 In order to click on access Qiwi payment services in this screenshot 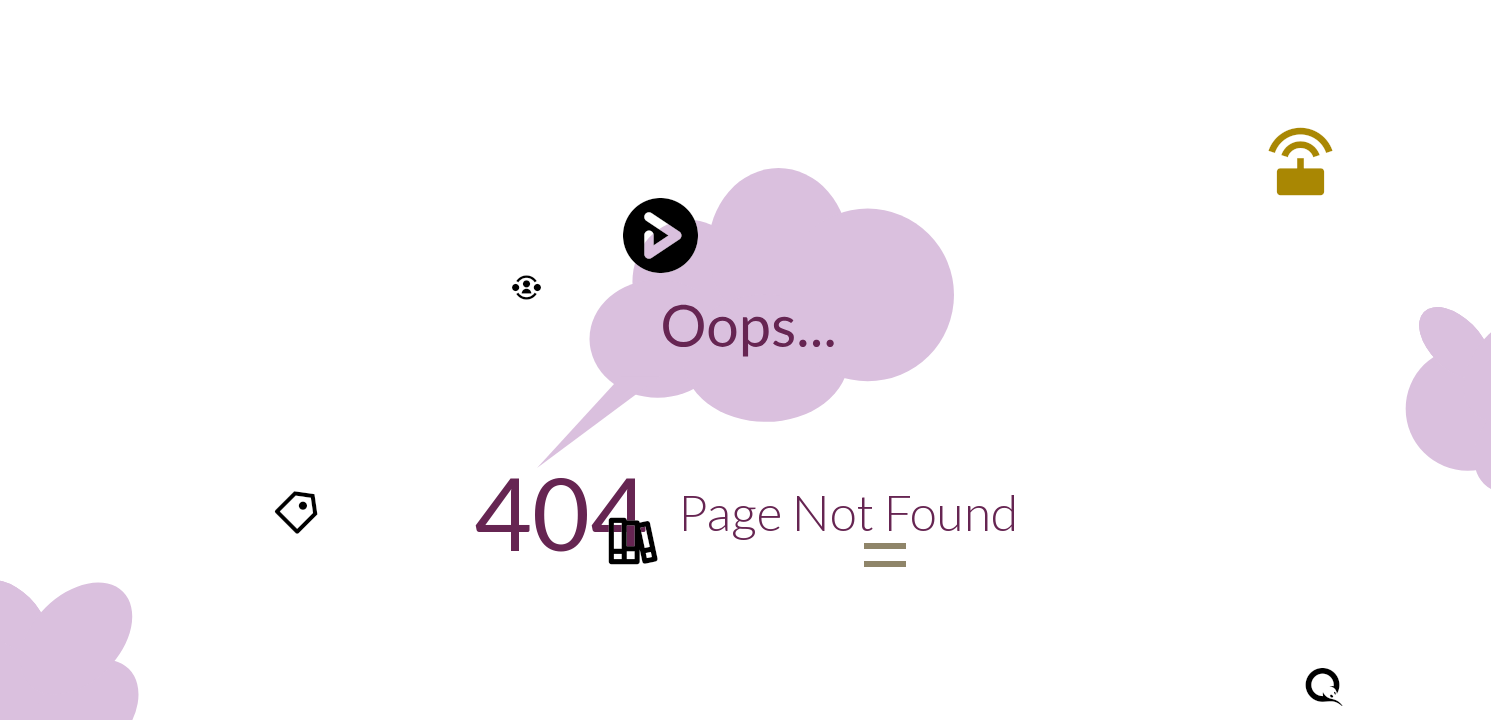, I will do `click(1324, 687)`.